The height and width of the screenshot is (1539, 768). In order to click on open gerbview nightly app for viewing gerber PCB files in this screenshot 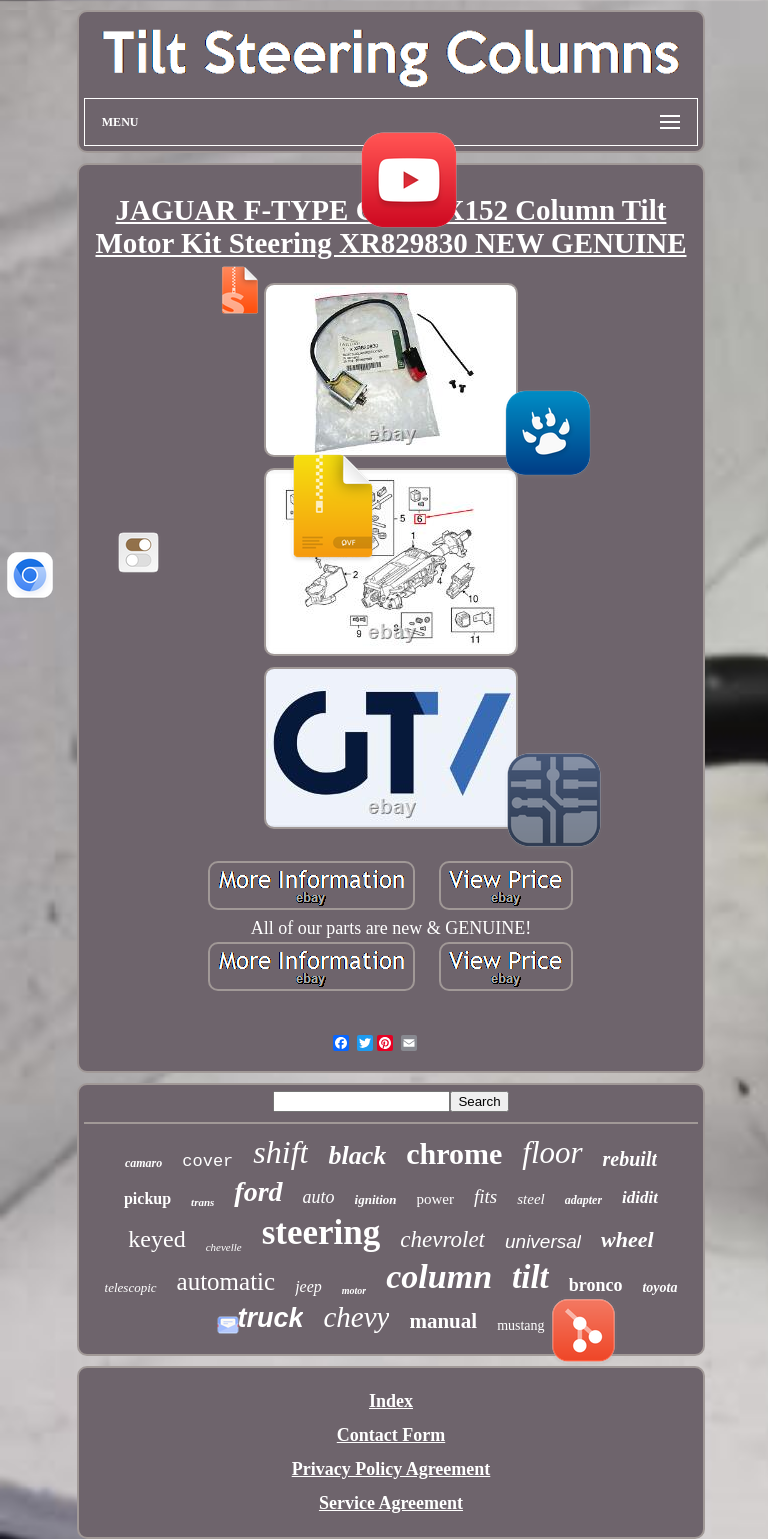, I will do `click(554, 800)`.